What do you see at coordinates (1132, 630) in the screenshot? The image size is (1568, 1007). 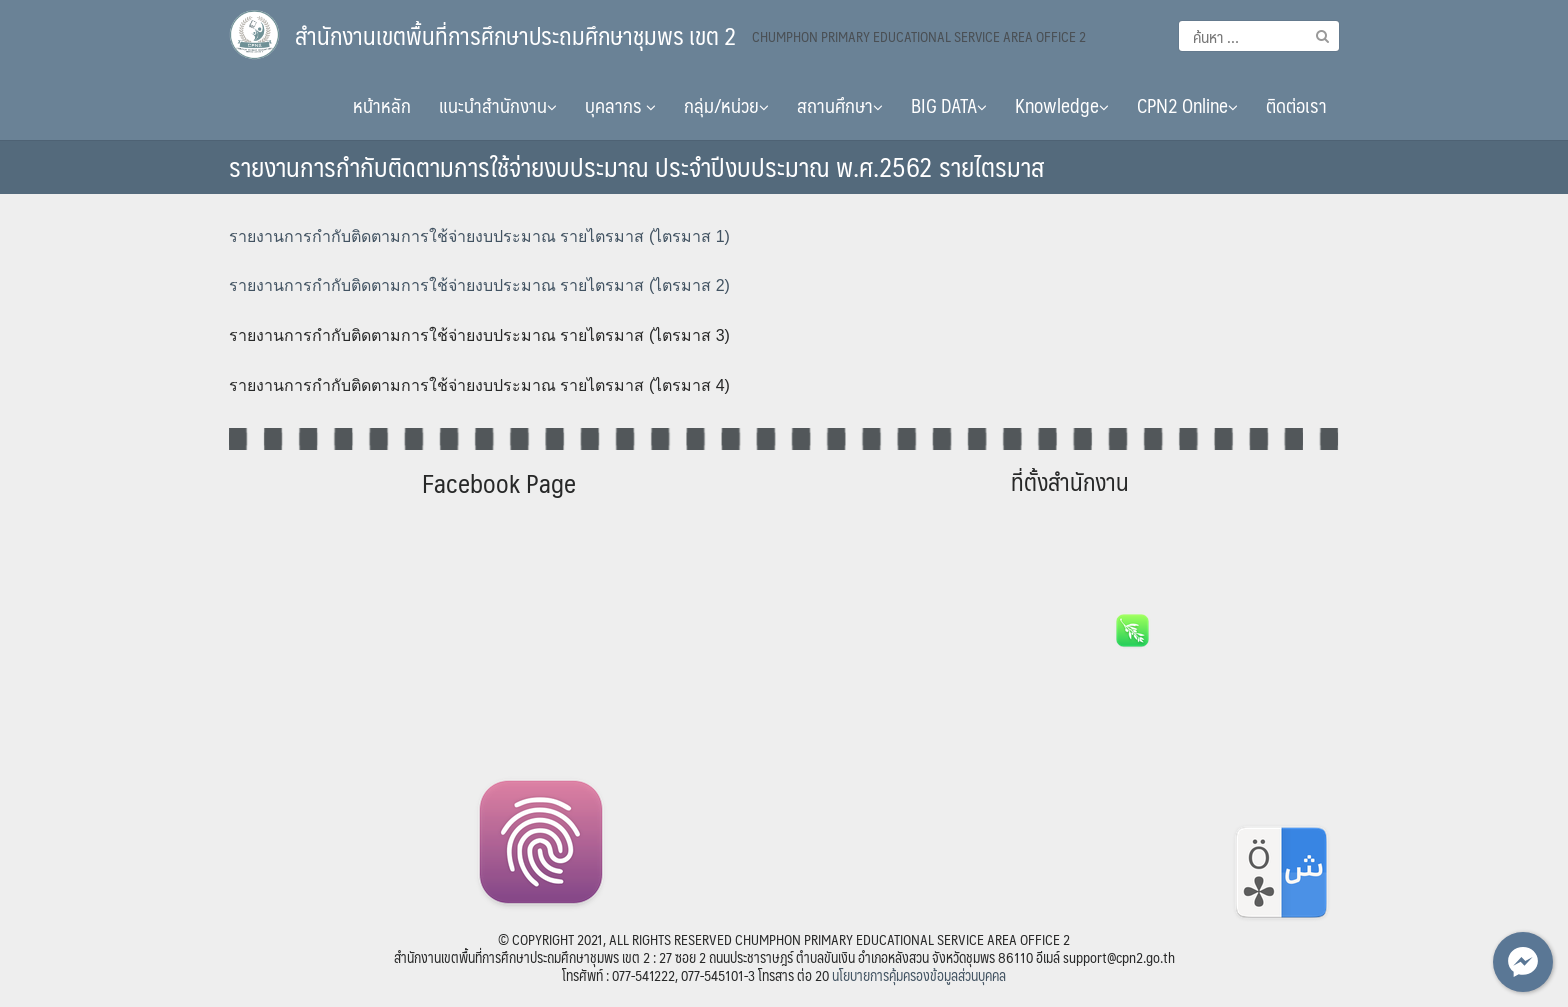 I see `open olive video editor` at bounding box center [1132, 630].